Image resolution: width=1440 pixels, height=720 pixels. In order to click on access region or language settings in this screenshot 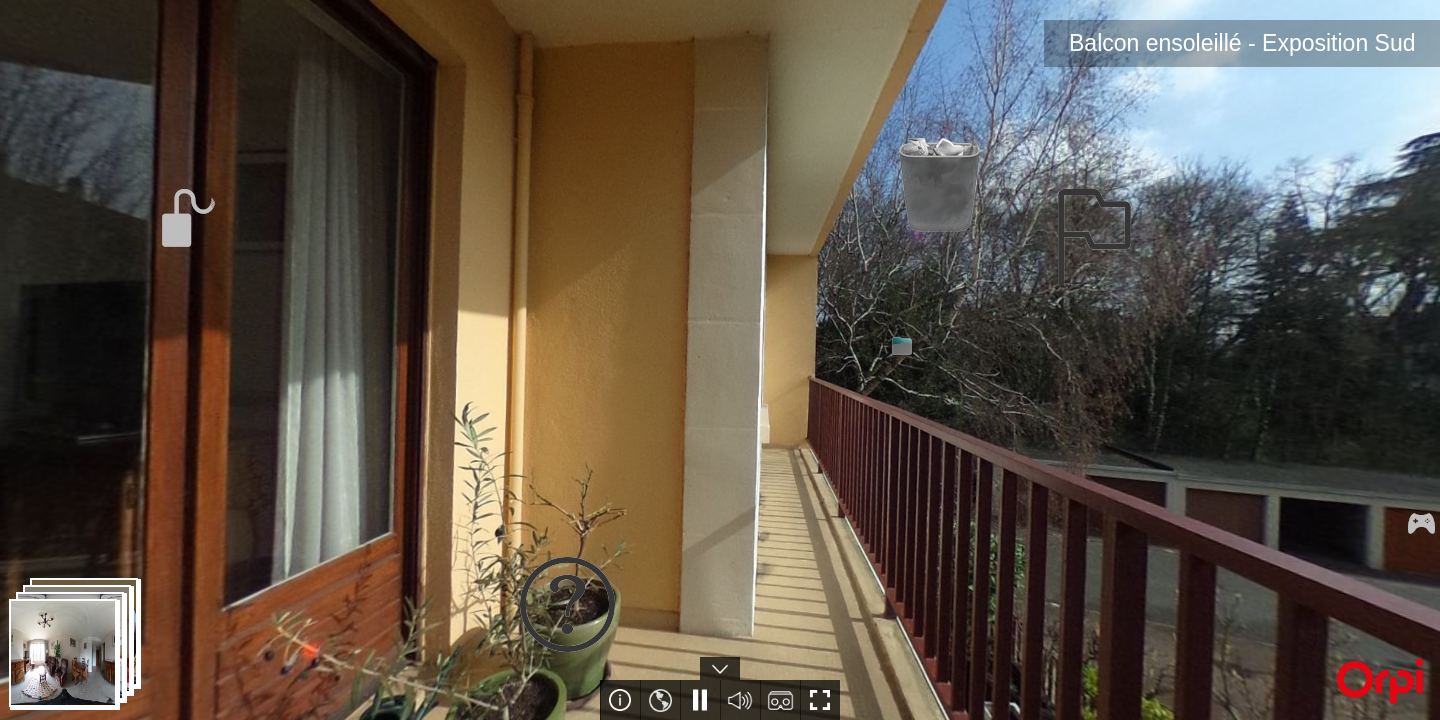, I will do `click(1094, 237)`.